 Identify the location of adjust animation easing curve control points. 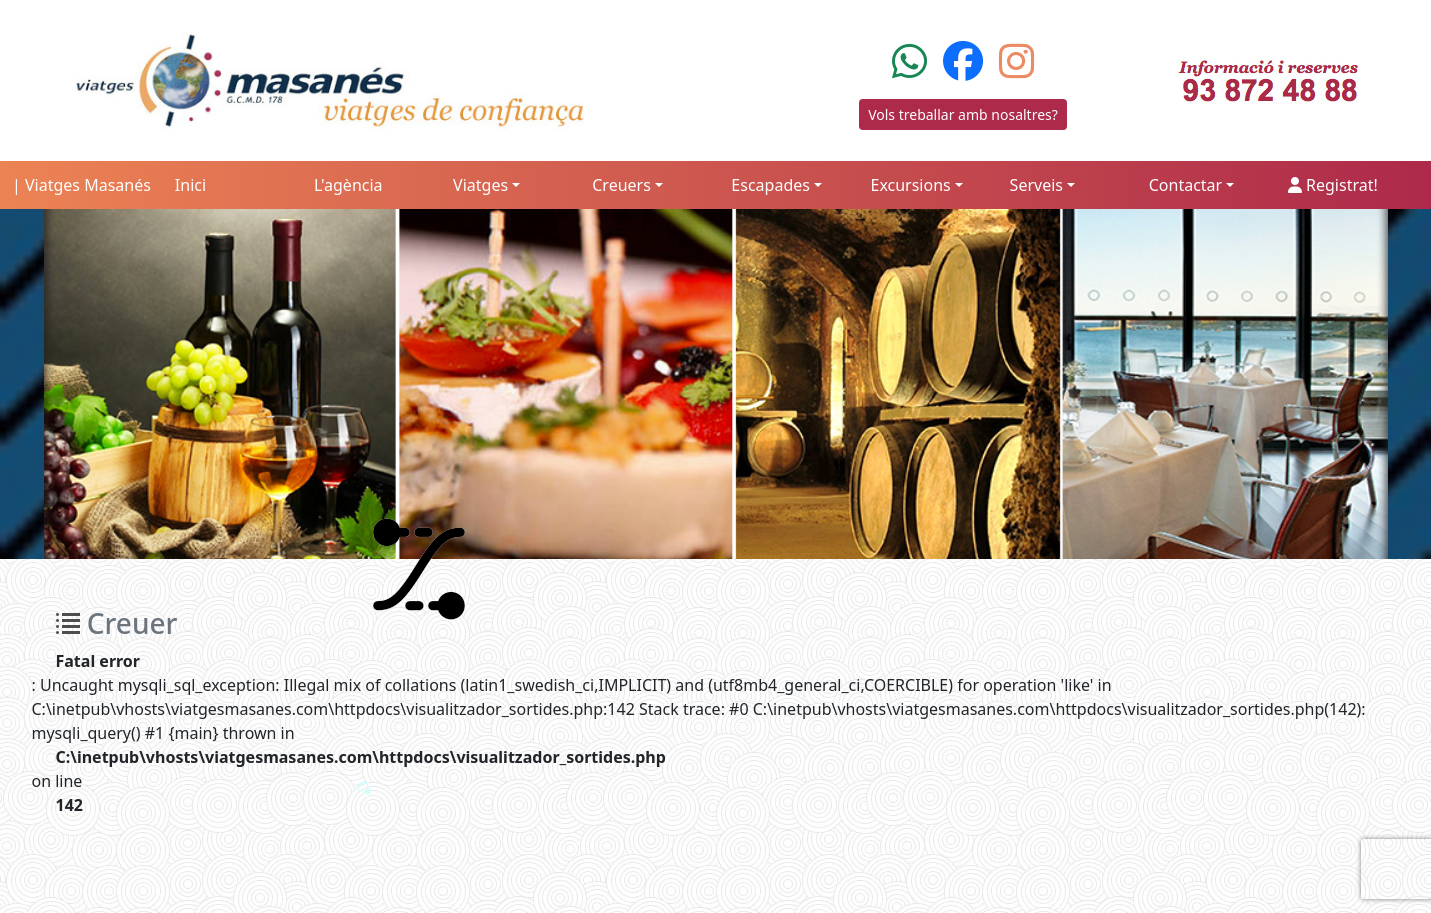
(419, 569).